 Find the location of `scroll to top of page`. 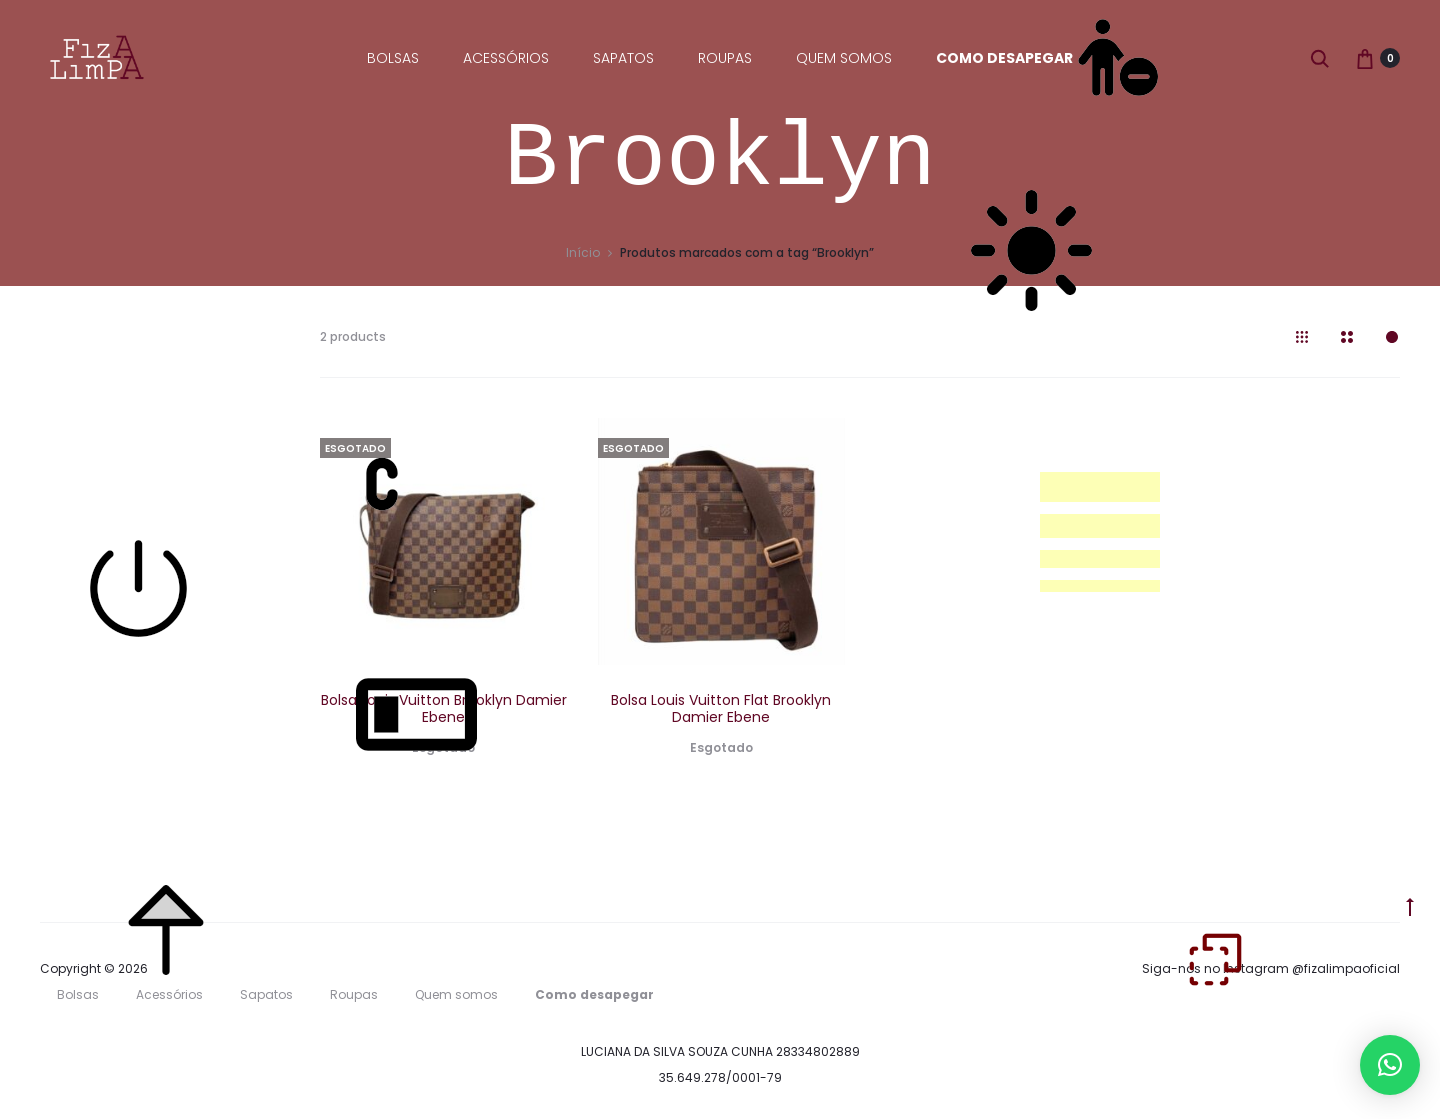

scroll to top of page is located at coordinates (166, 930).